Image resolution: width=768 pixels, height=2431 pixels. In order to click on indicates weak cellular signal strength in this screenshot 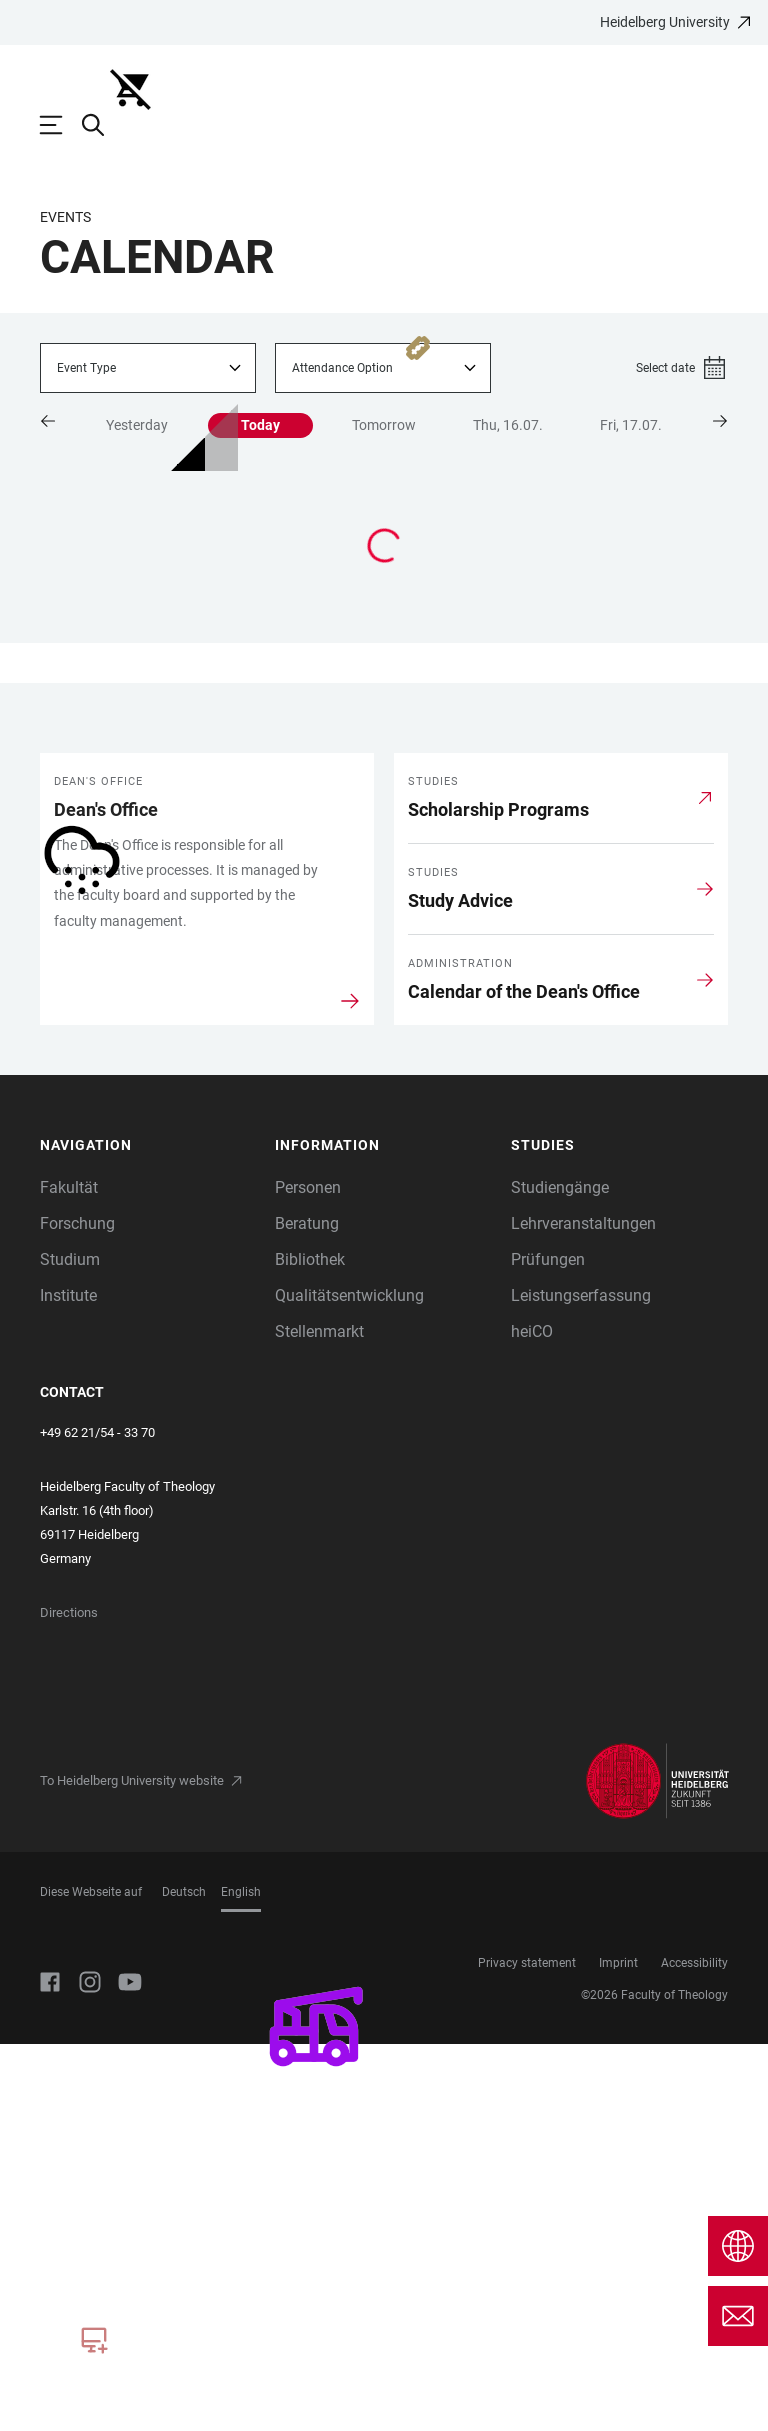, I will do `click(204, 437)`.